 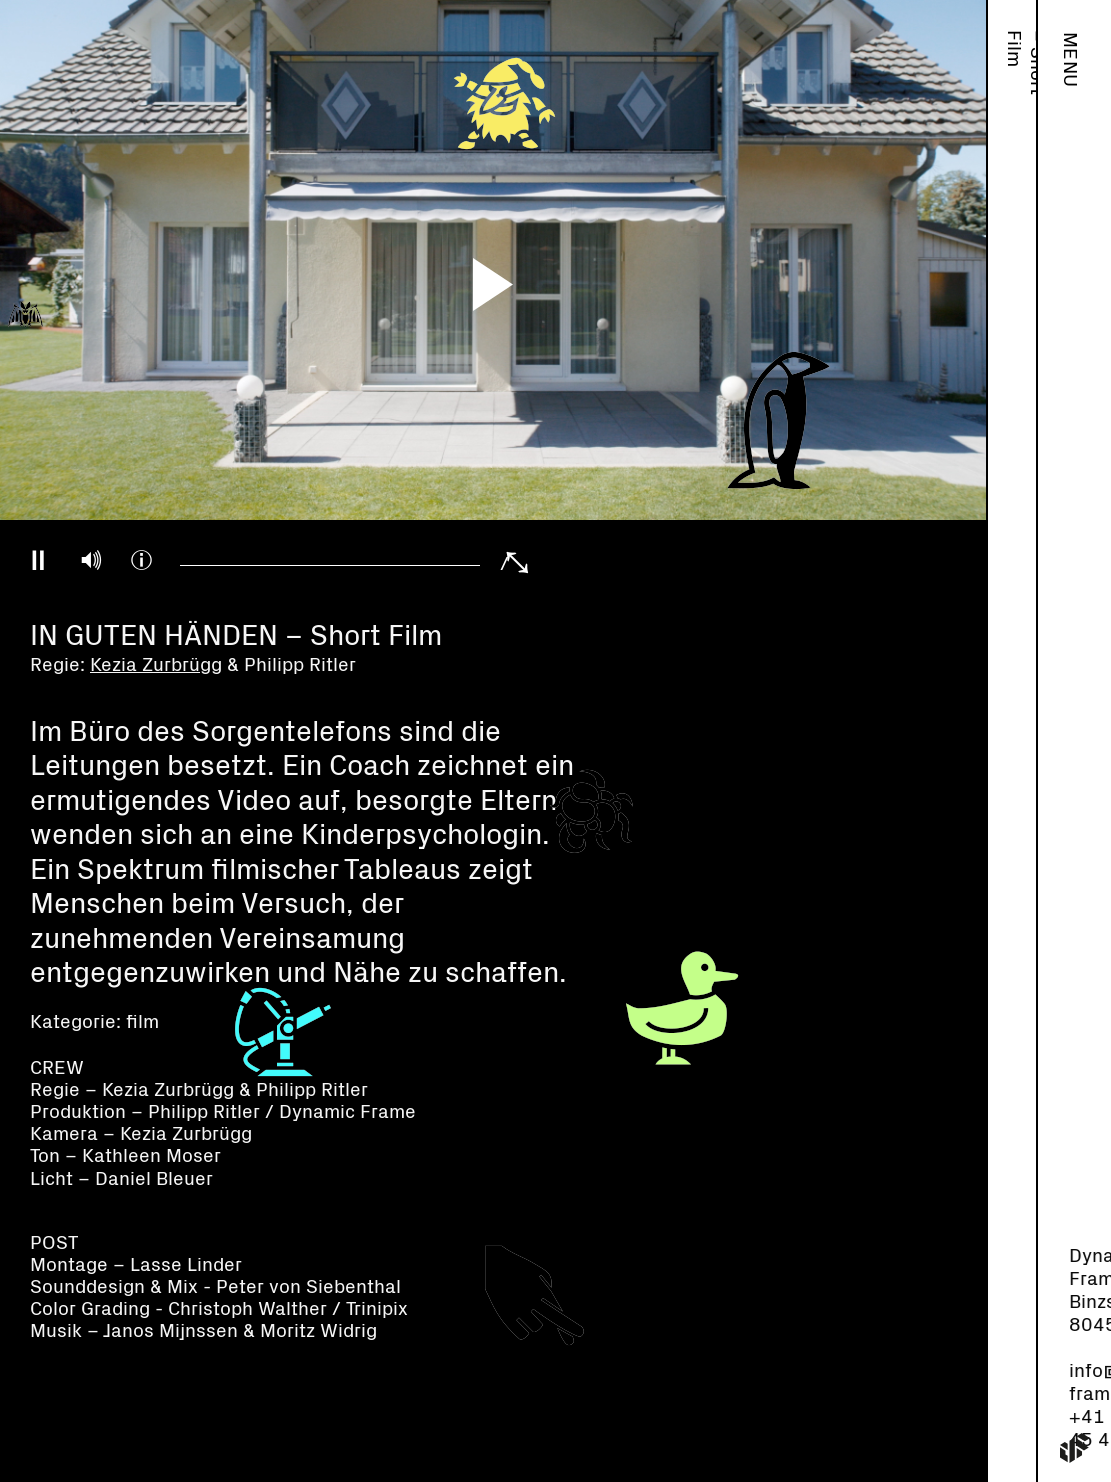 I want to click on deploy defensive laser turret, so click(x=283, y=1032).